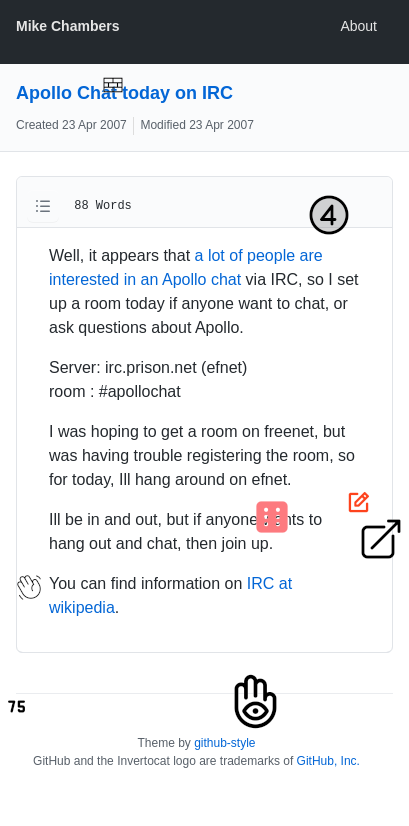 The height and width of the screenshot is (826, 409). What do you see at coordinates (113, 85) in the screenshot?
I see `access firewall or security settings` at bounding box center [113, 85].